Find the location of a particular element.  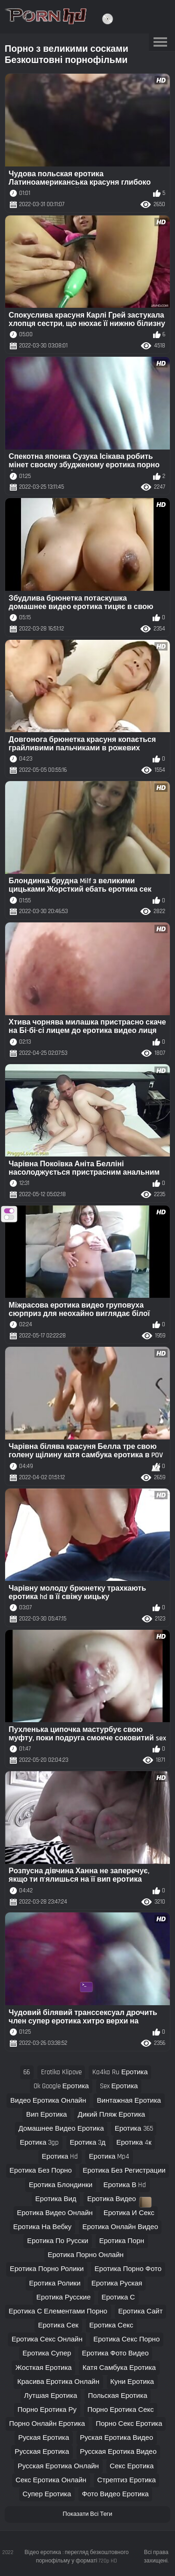

open terminal with root/administrator privileges is located at coordinates (86, 1987).